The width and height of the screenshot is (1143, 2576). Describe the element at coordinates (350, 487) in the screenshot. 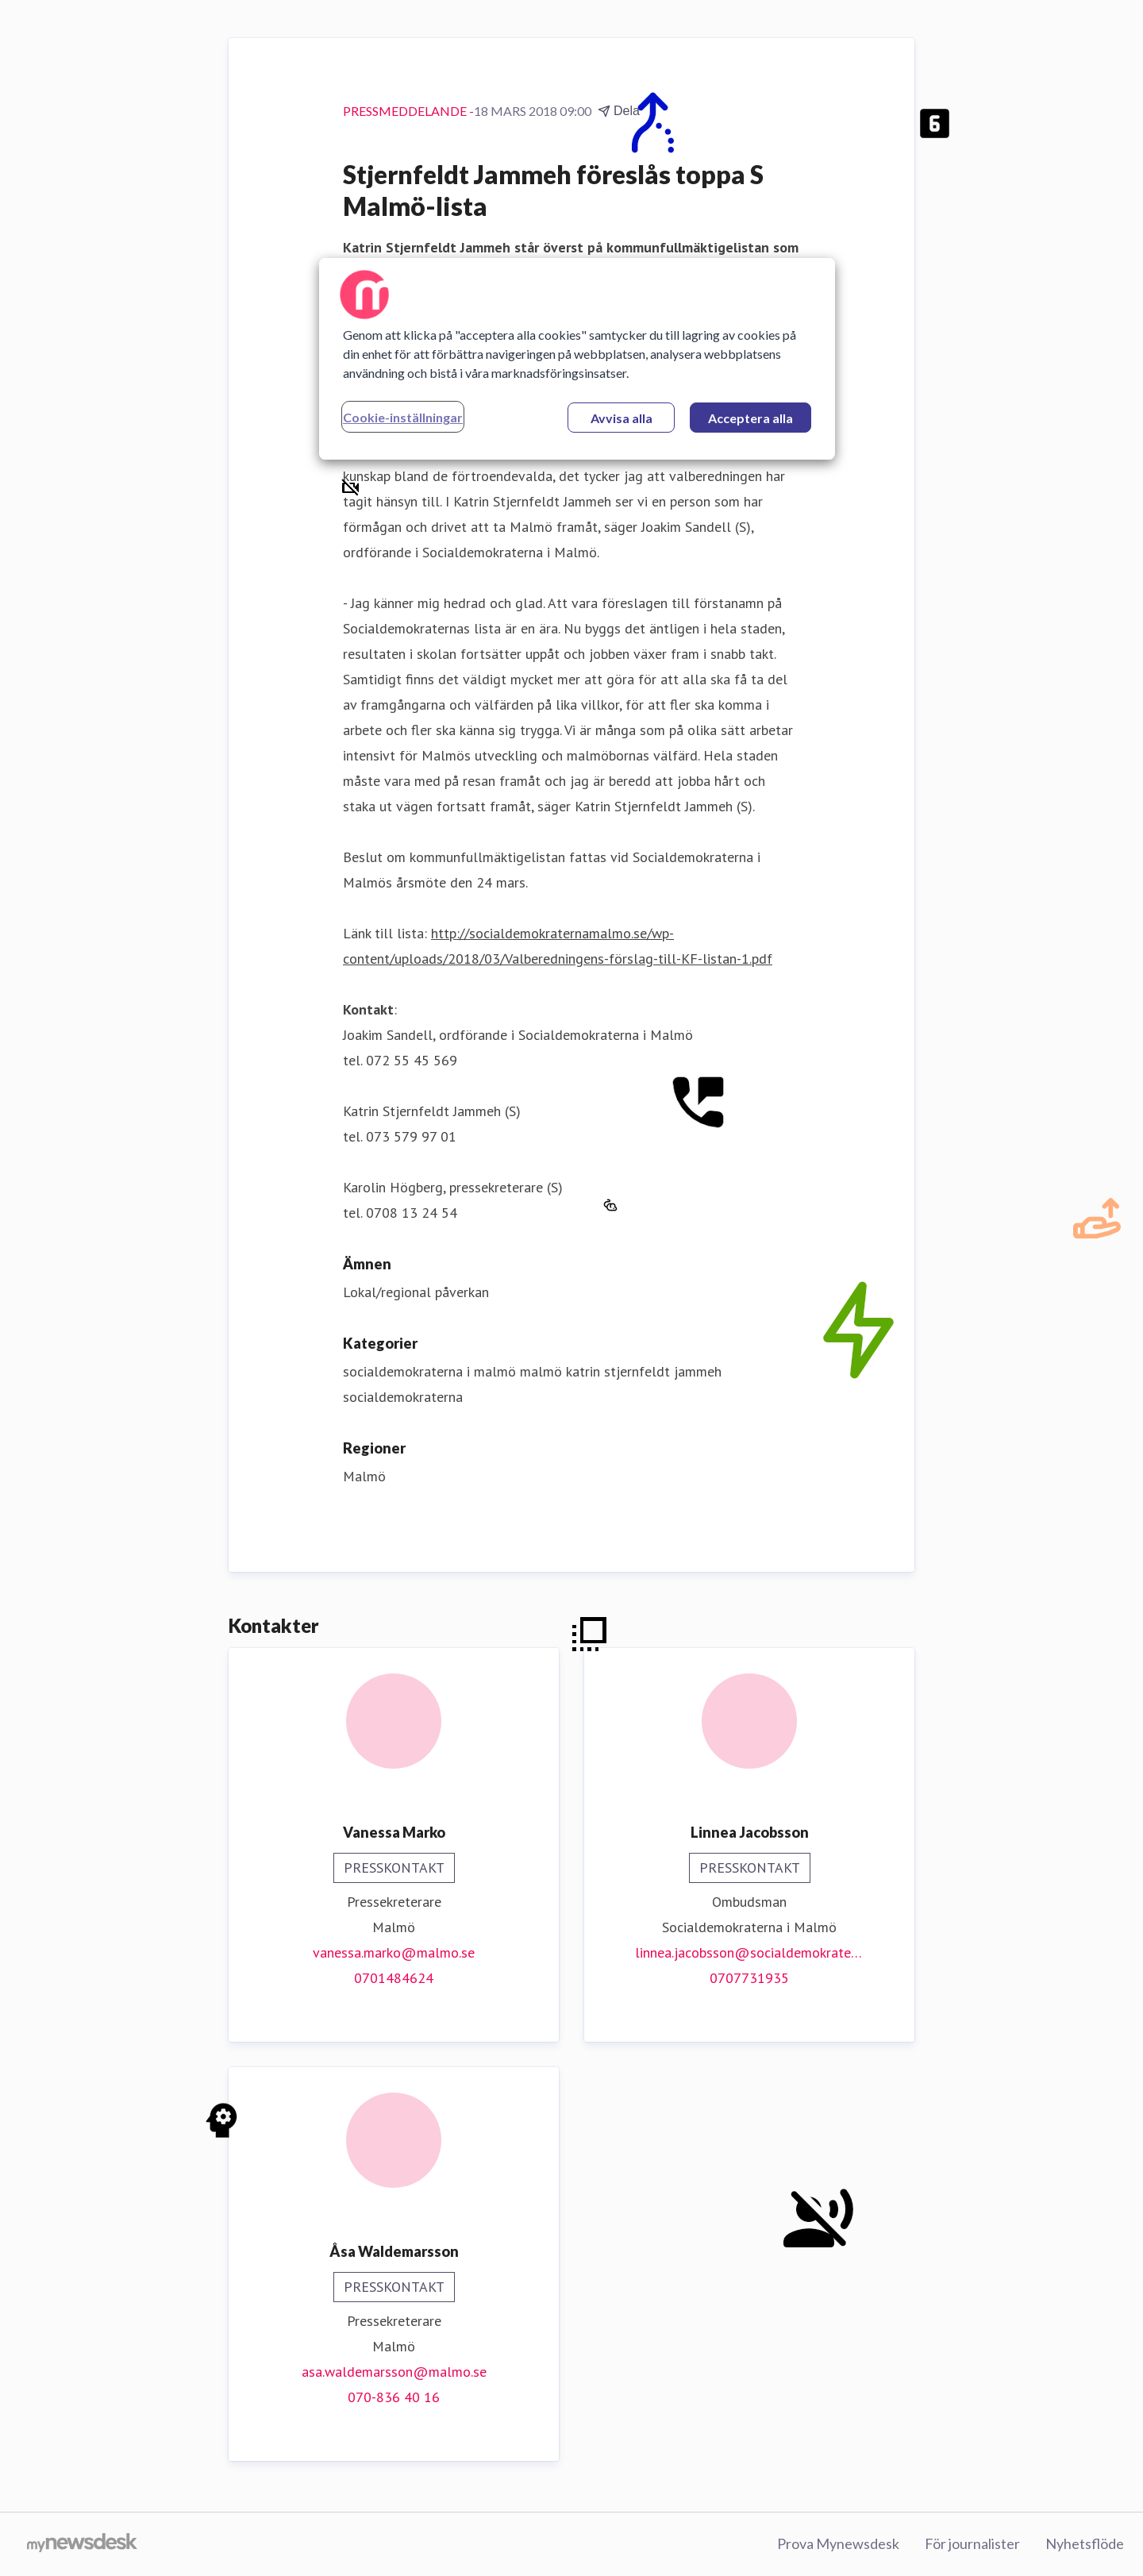

I see `turn off camera during video call` at that location.